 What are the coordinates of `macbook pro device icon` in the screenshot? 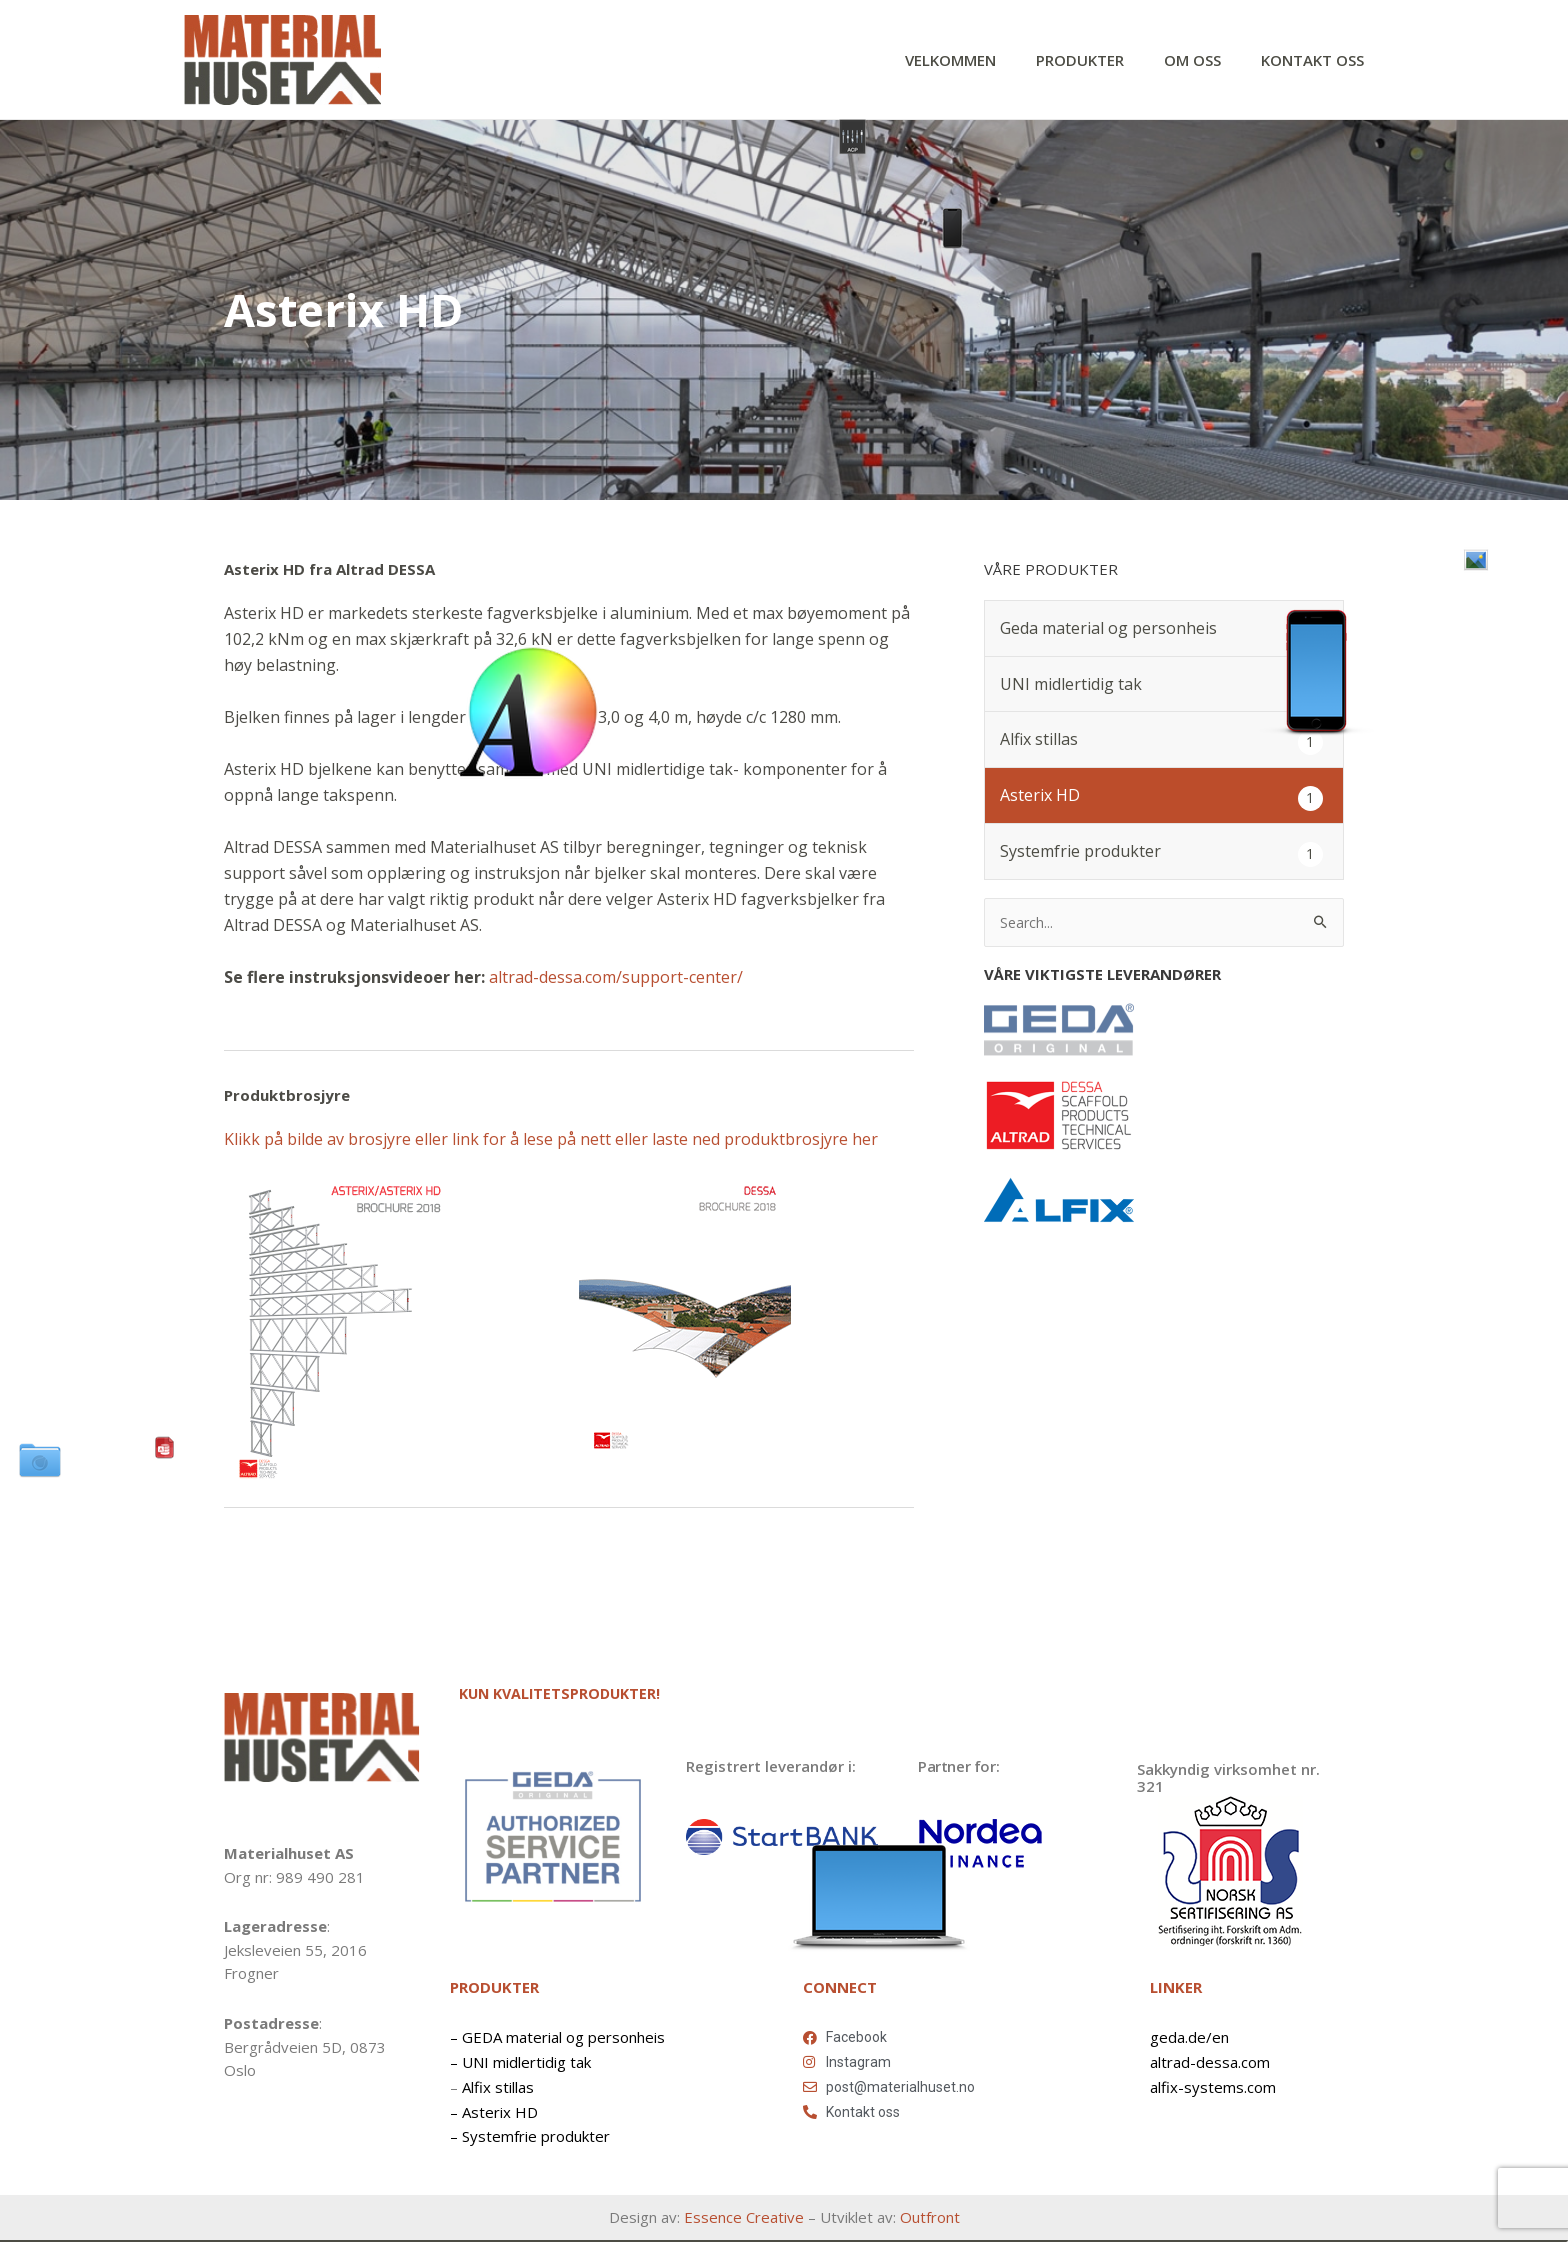 It's located at (879, 1889).